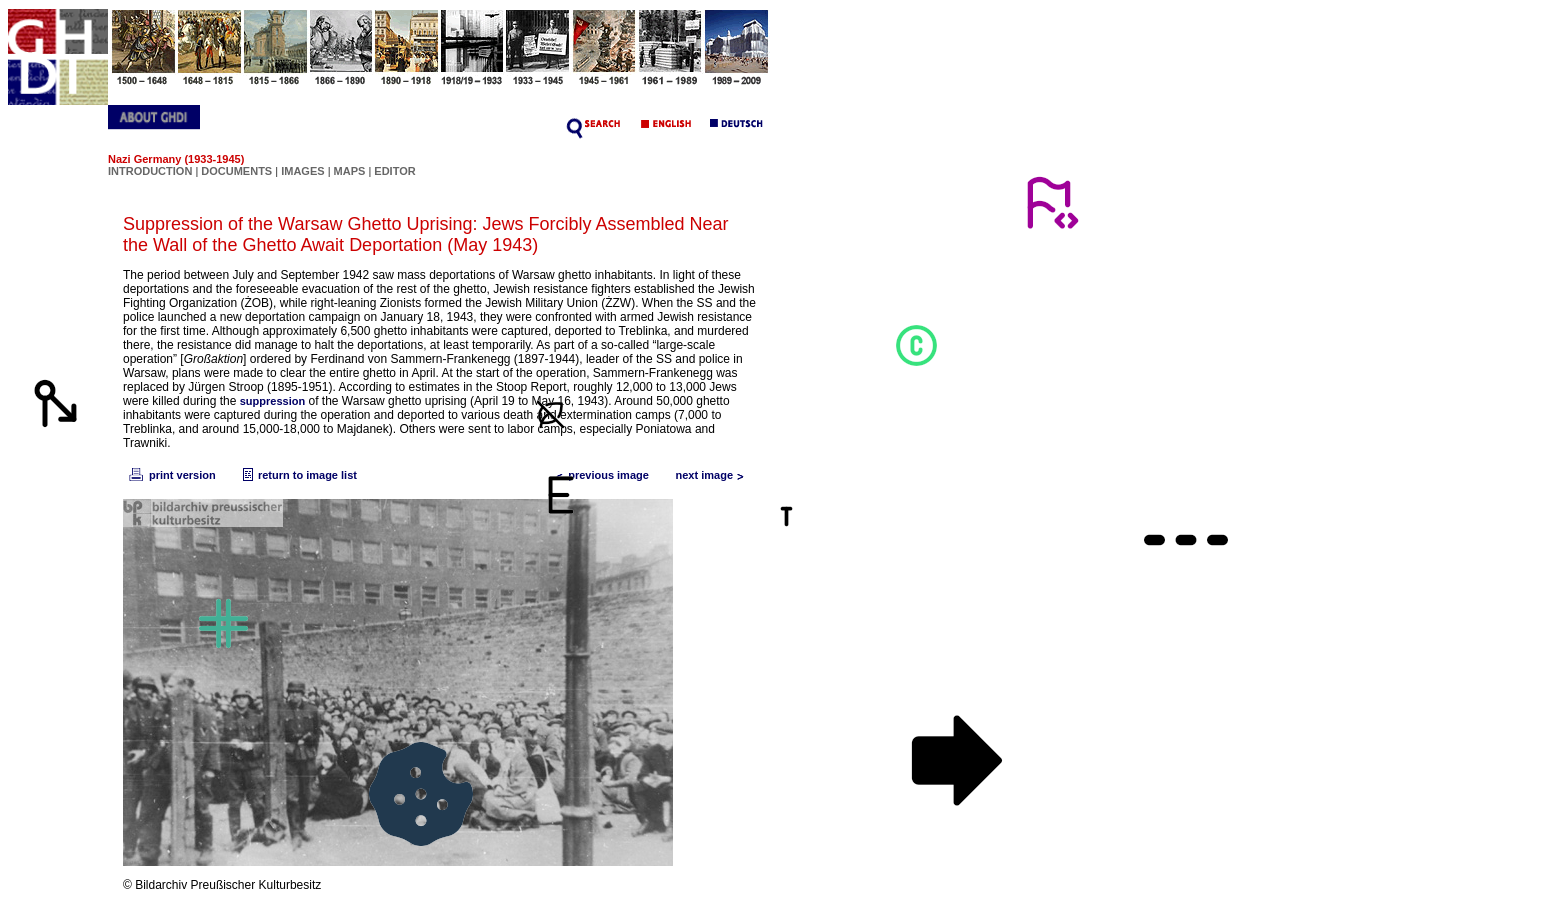 Image resolution: width=1558 pixels, height=915 pixels. I want to click on manage cookie consent preferences, so click(421, 794).